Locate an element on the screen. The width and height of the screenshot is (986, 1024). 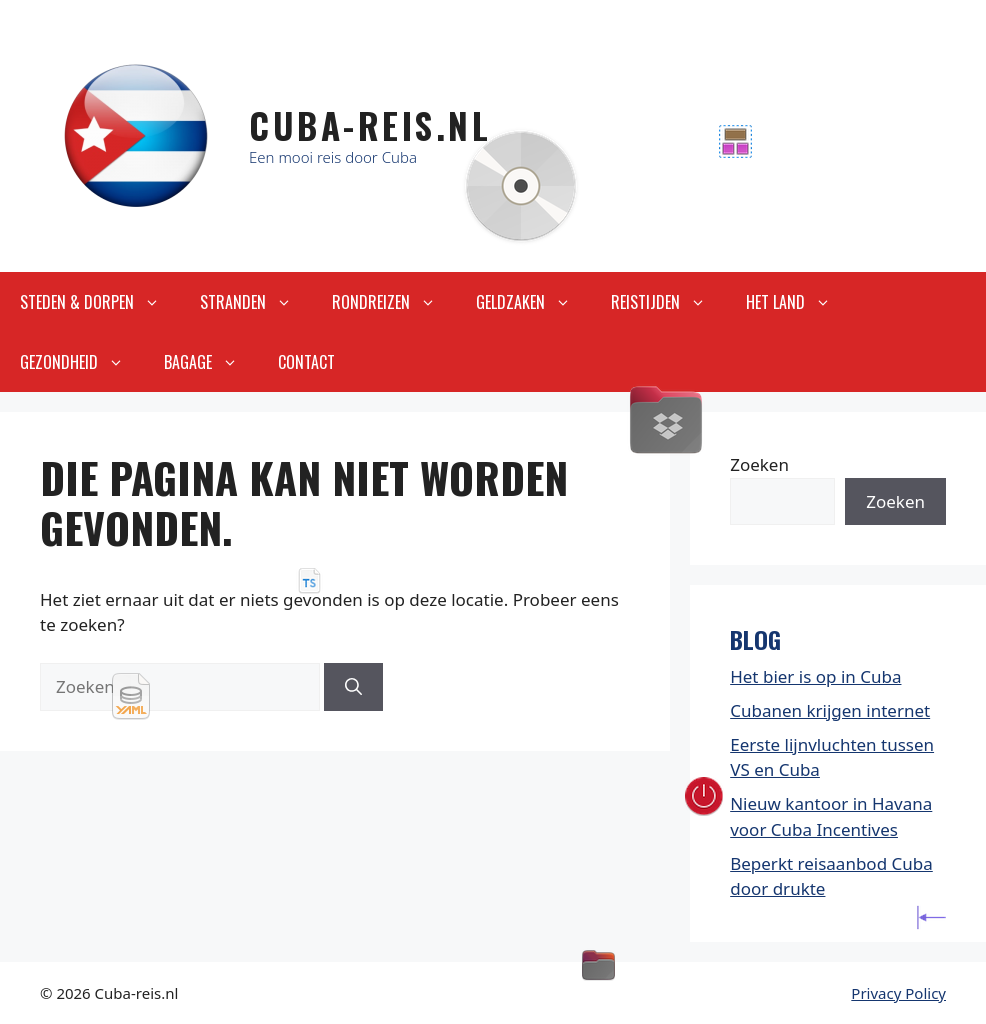
indicates an open or expanded folder is located at coordinates (598, 964).